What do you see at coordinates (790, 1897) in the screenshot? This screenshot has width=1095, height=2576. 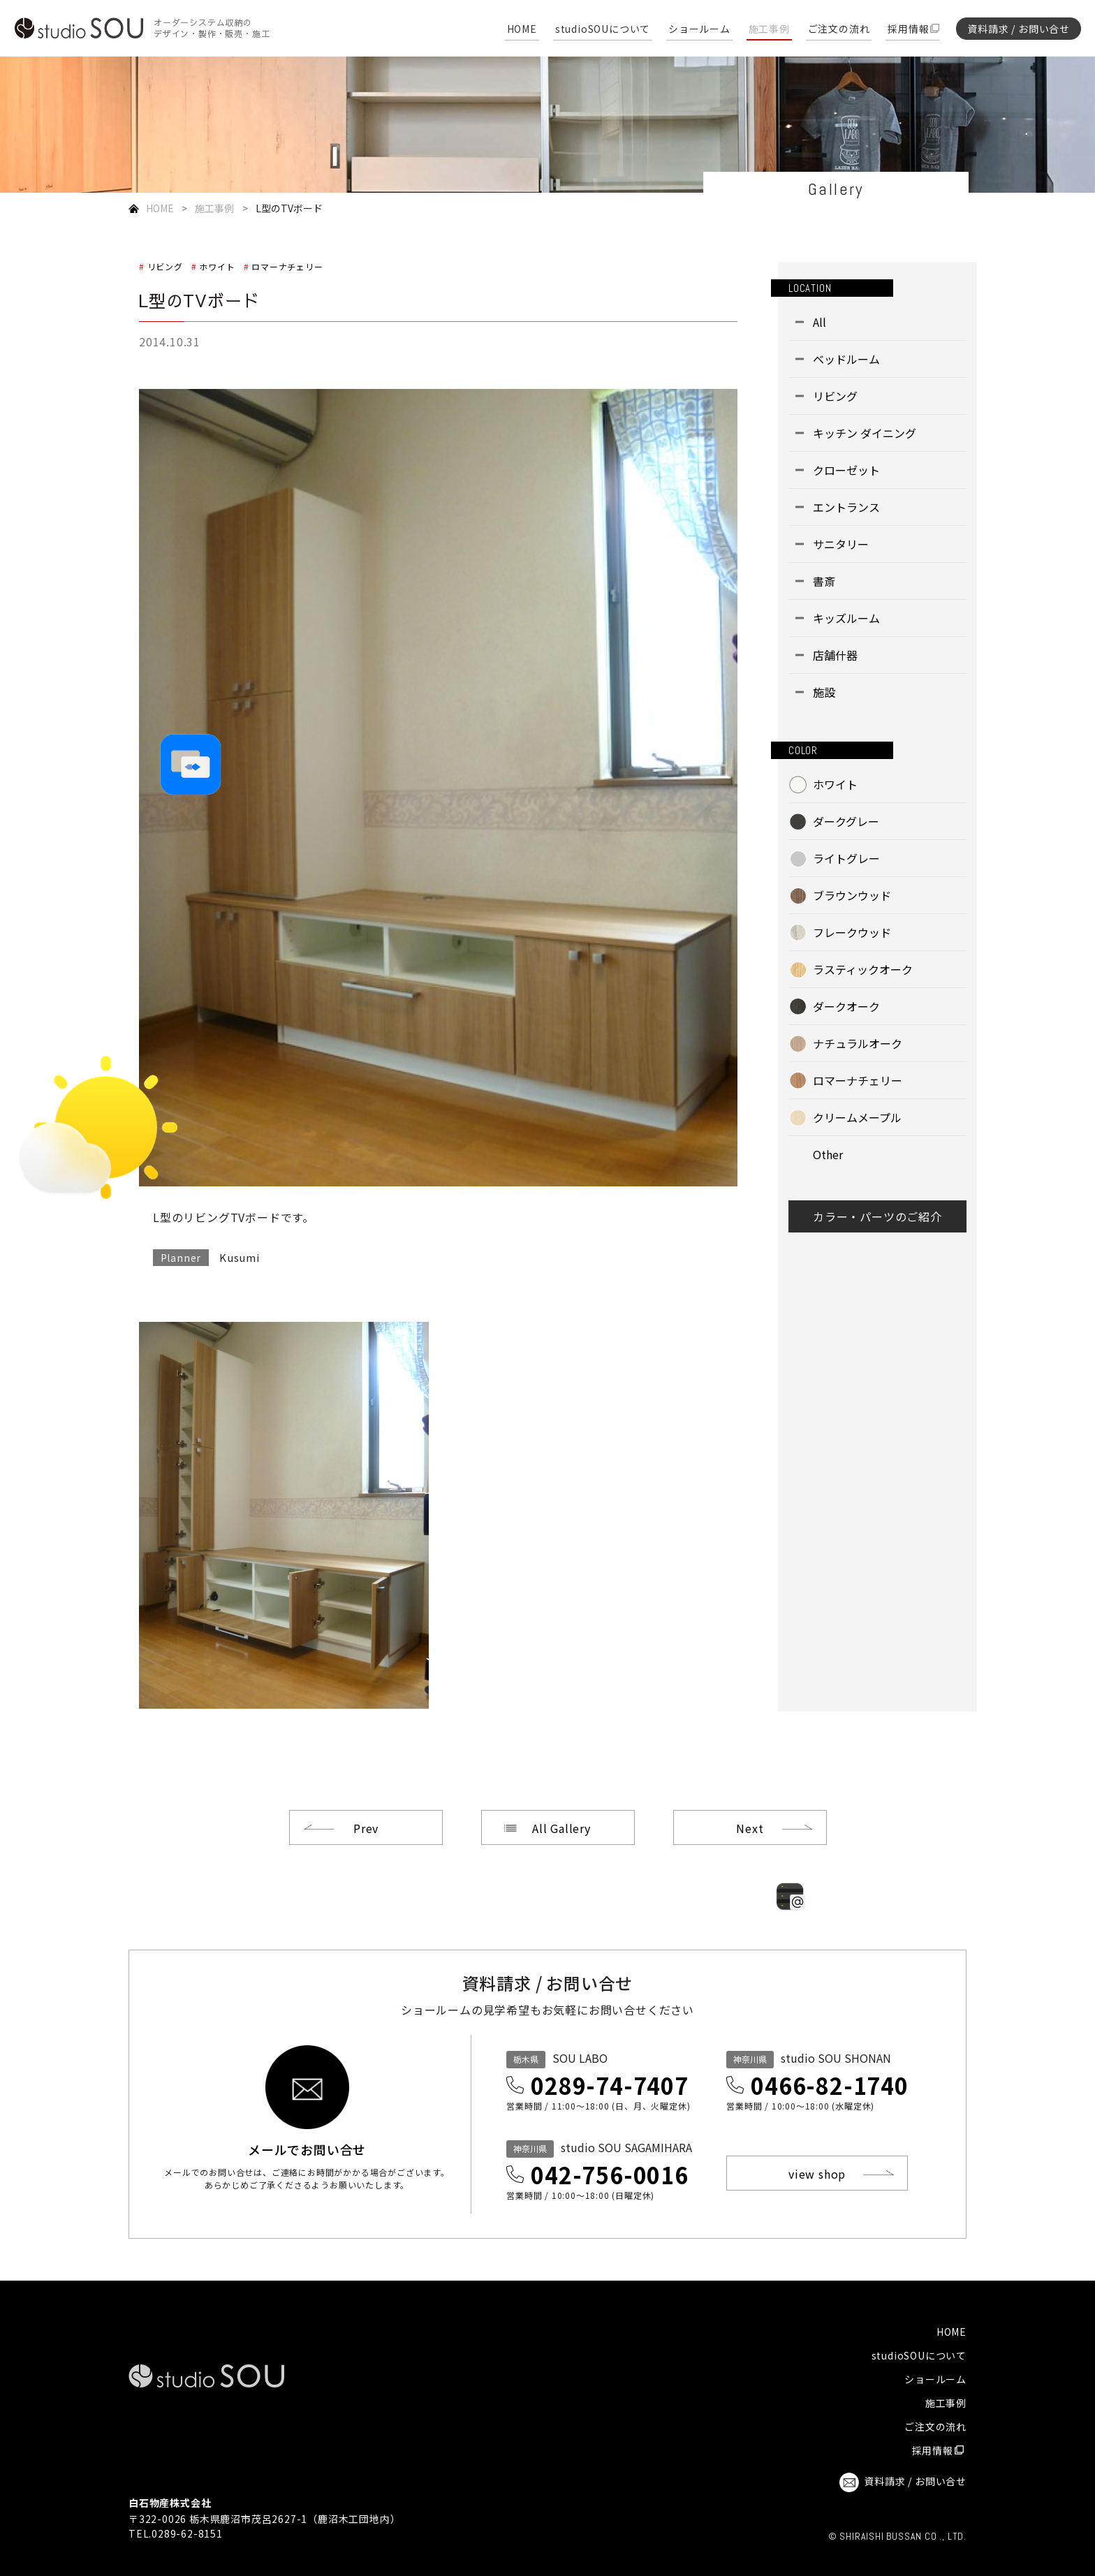 I see `configure DNS server settings` at bounding box center [790, 1897].